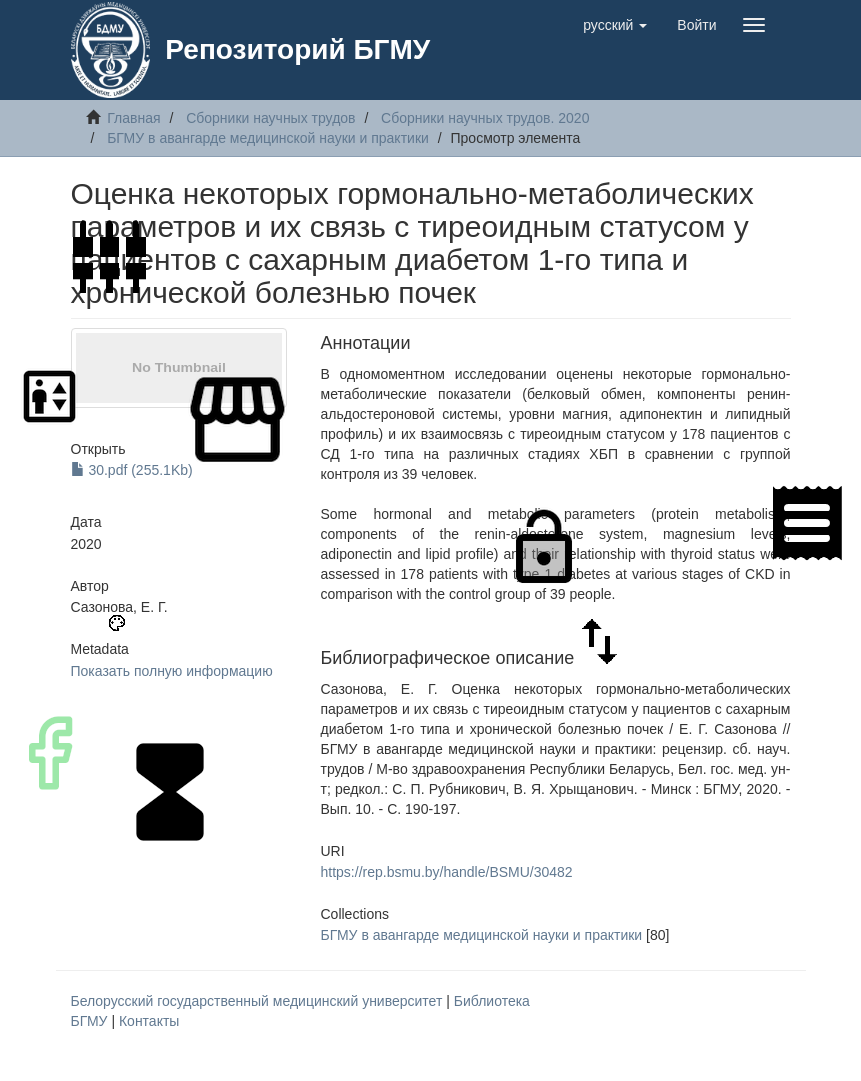 Image resolution: width=861 pixels, height=1081 pixels. Describe the element at coordinates (49, 753) in the screenshot. I see `open Facebook app` at that location.